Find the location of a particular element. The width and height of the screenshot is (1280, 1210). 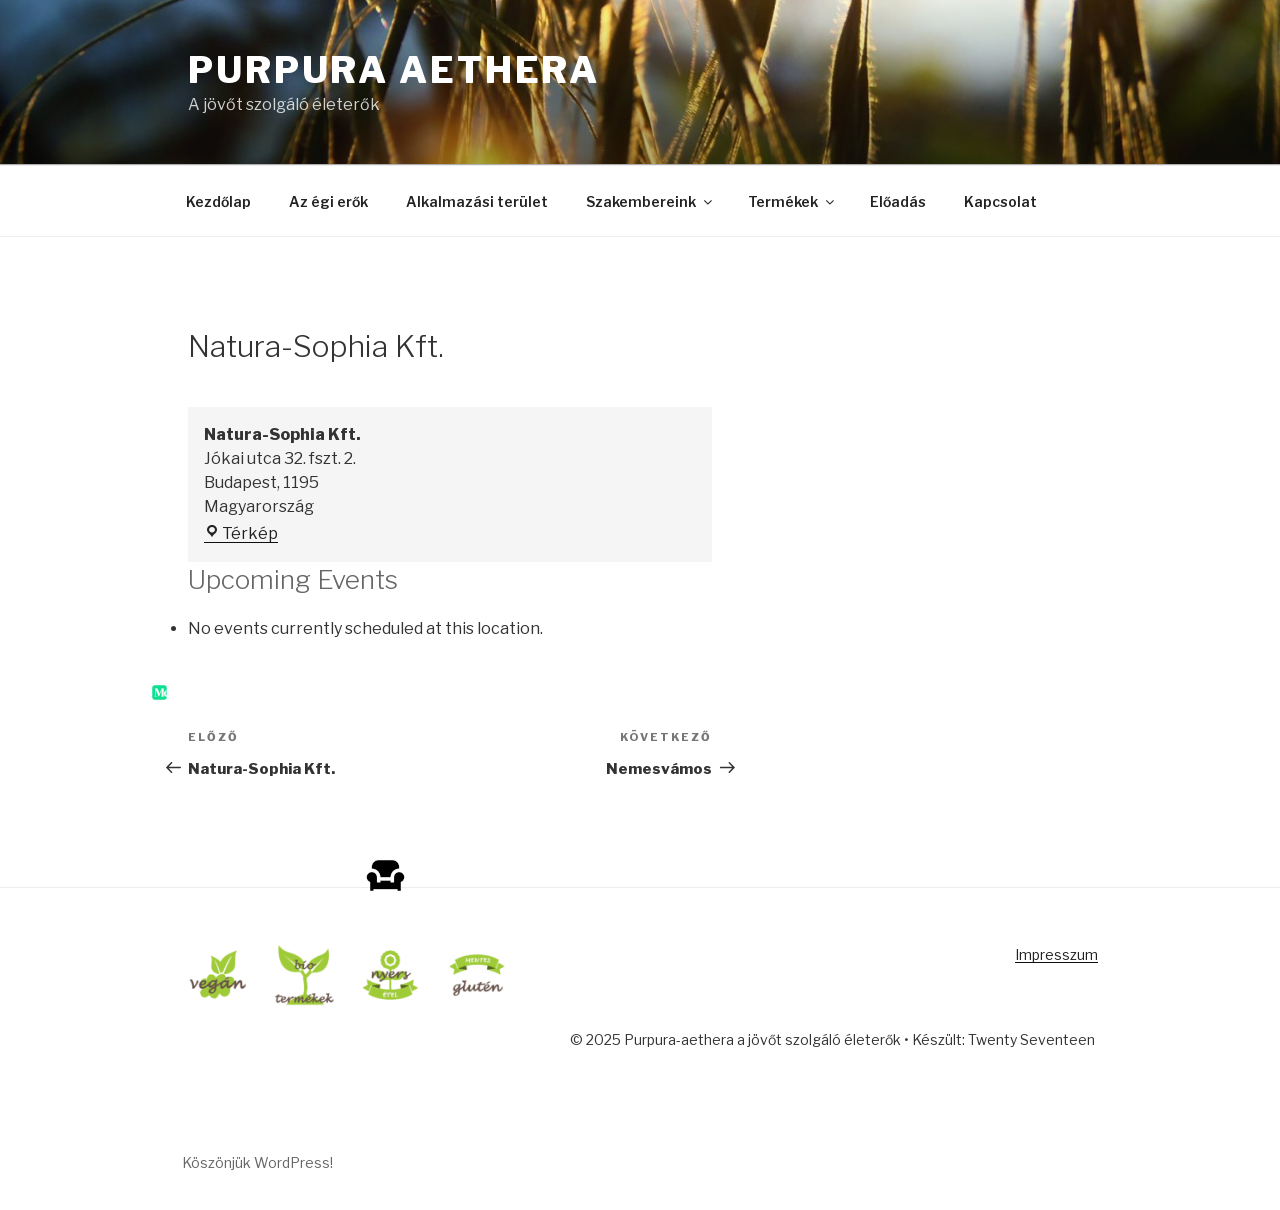

open the Medium app is located at coordinates (159, 692).